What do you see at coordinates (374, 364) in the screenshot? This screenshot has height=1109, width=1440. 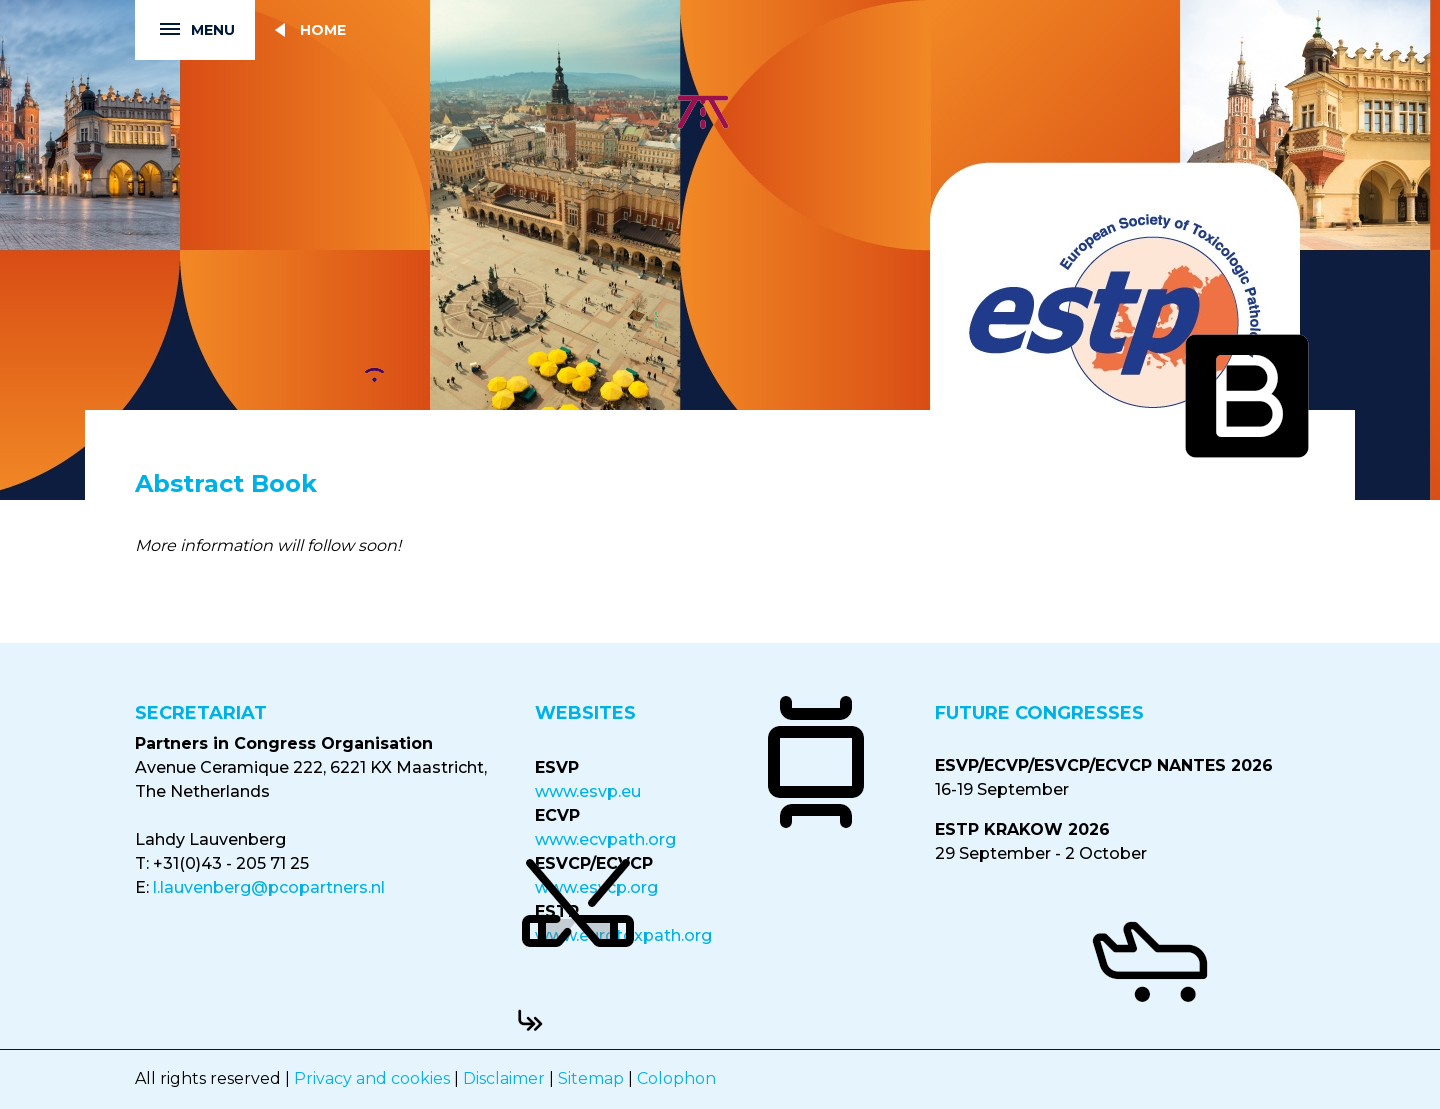 I see `indicates weak wifi signal strength` at bounding box center [374, 364].